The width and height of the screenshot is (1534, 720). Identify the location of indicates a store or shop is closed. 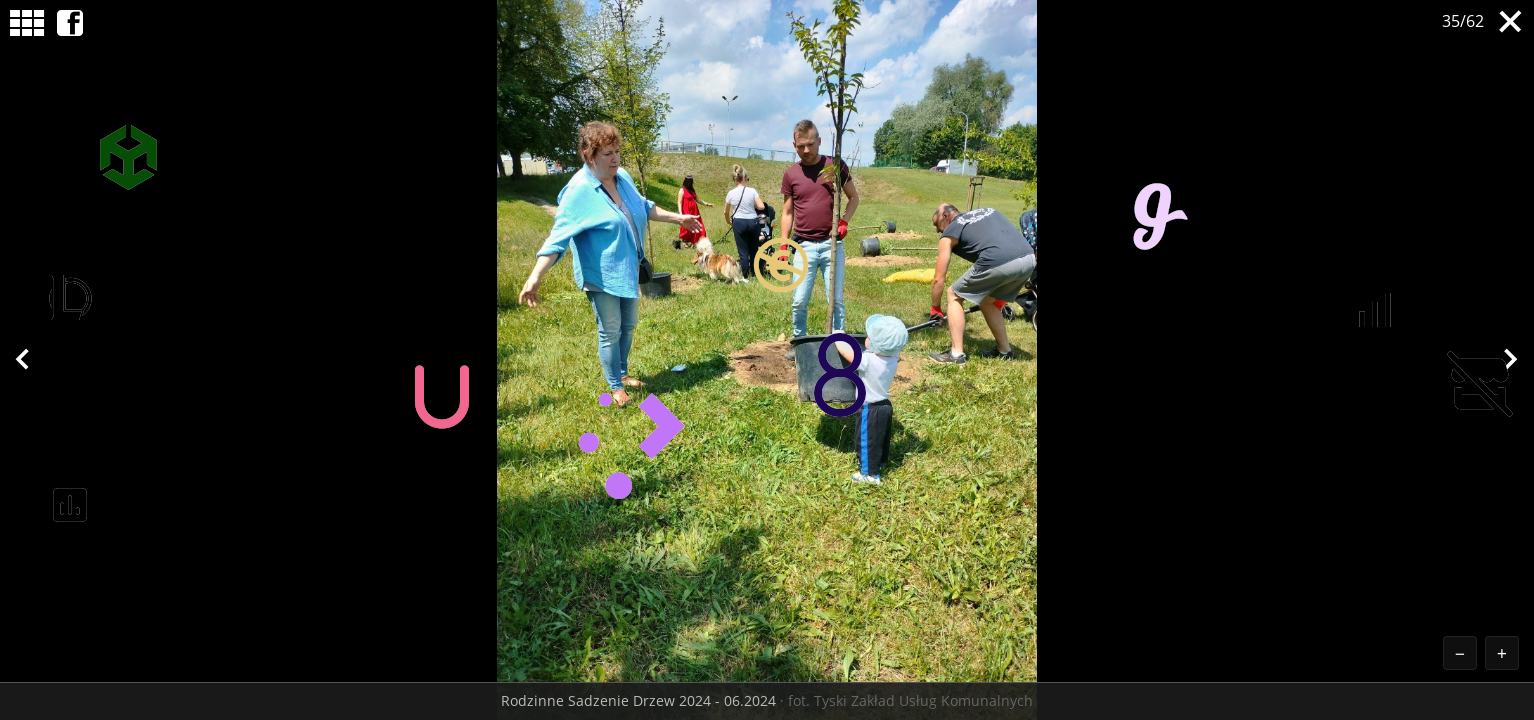
(1480, 384).